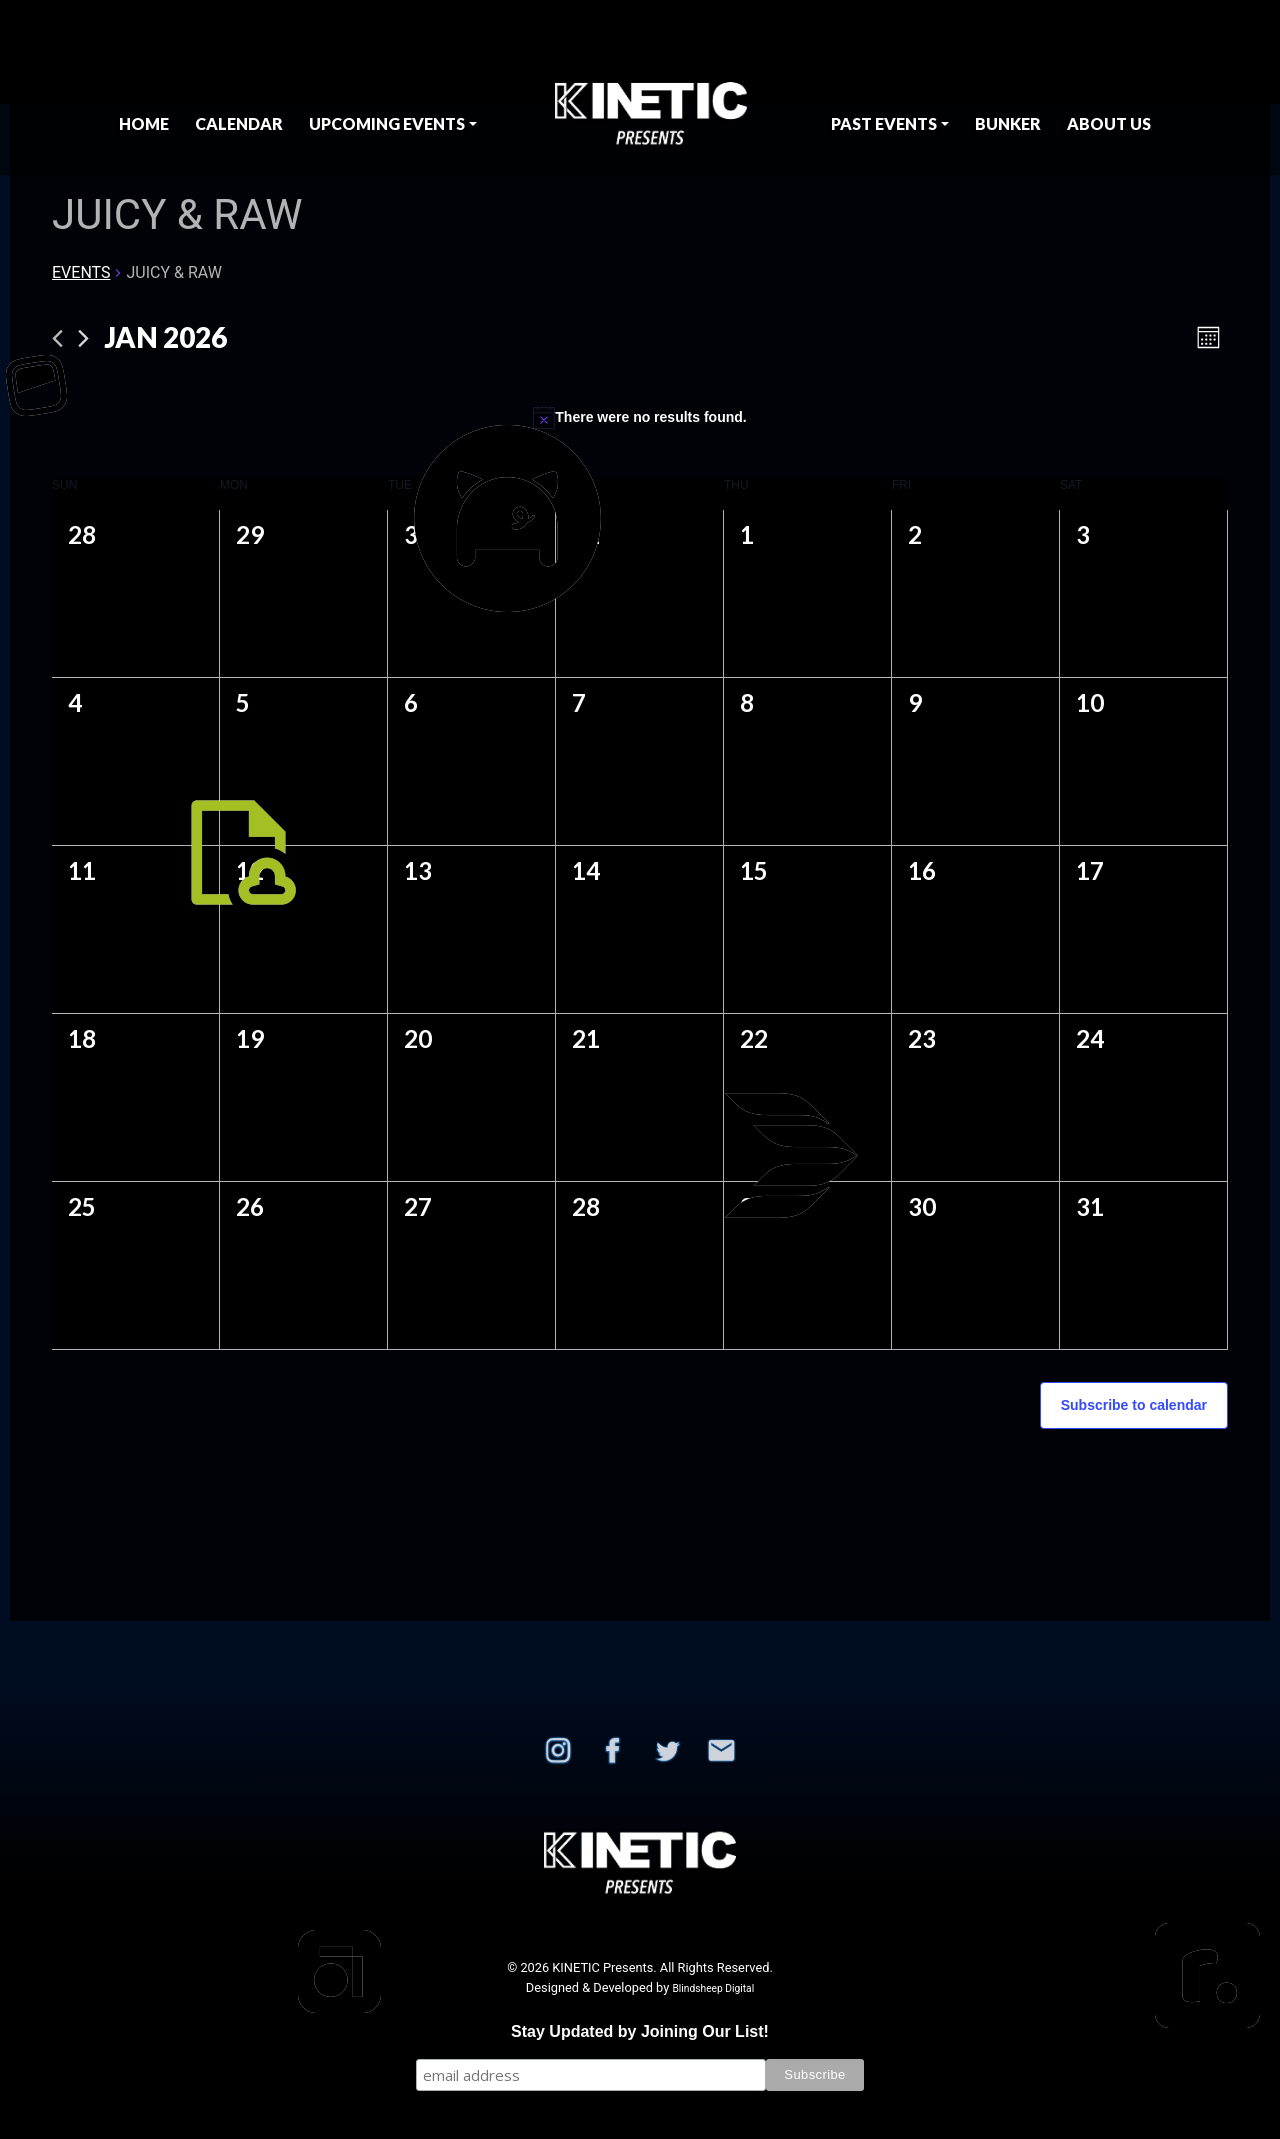 The image size is (1280, 2139). What do you see at coordinates (339, 1971) in the screenshot?
I see `open the Anytype app` at bounding box center [339, 1971].